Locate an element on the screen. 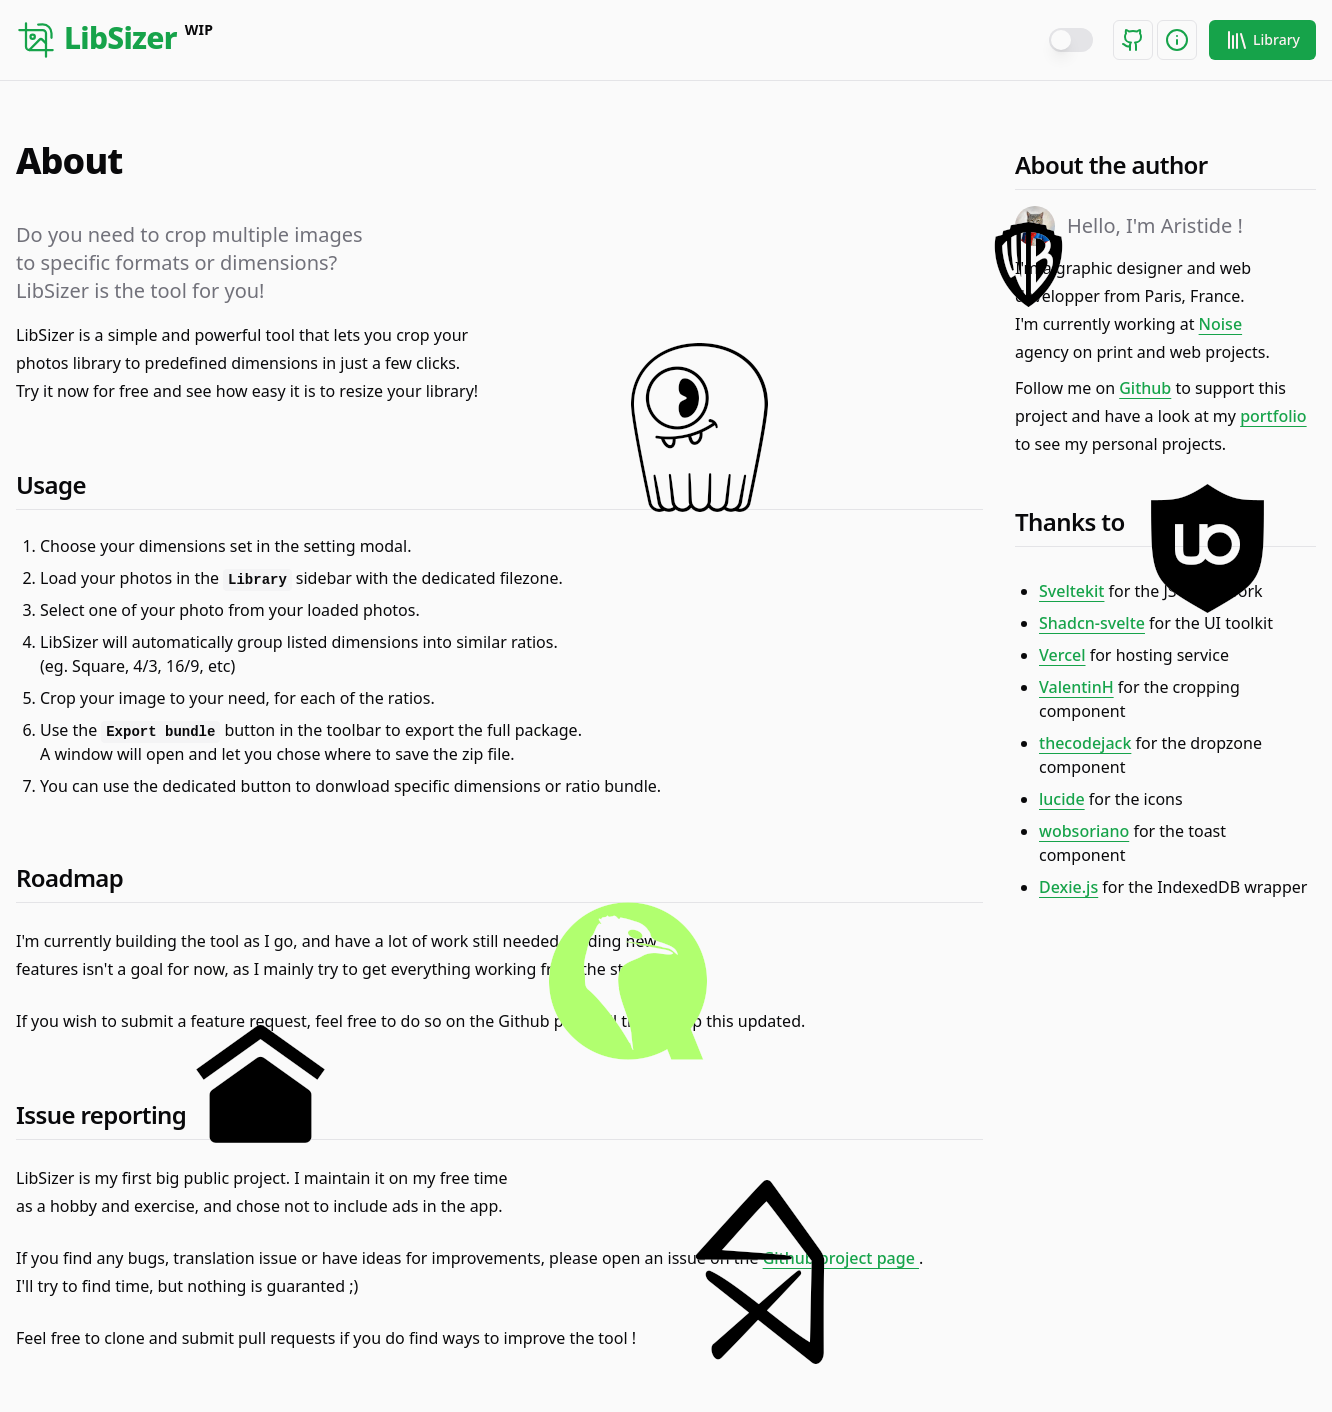  open the Homify app is located at coordinates (760, 1272).